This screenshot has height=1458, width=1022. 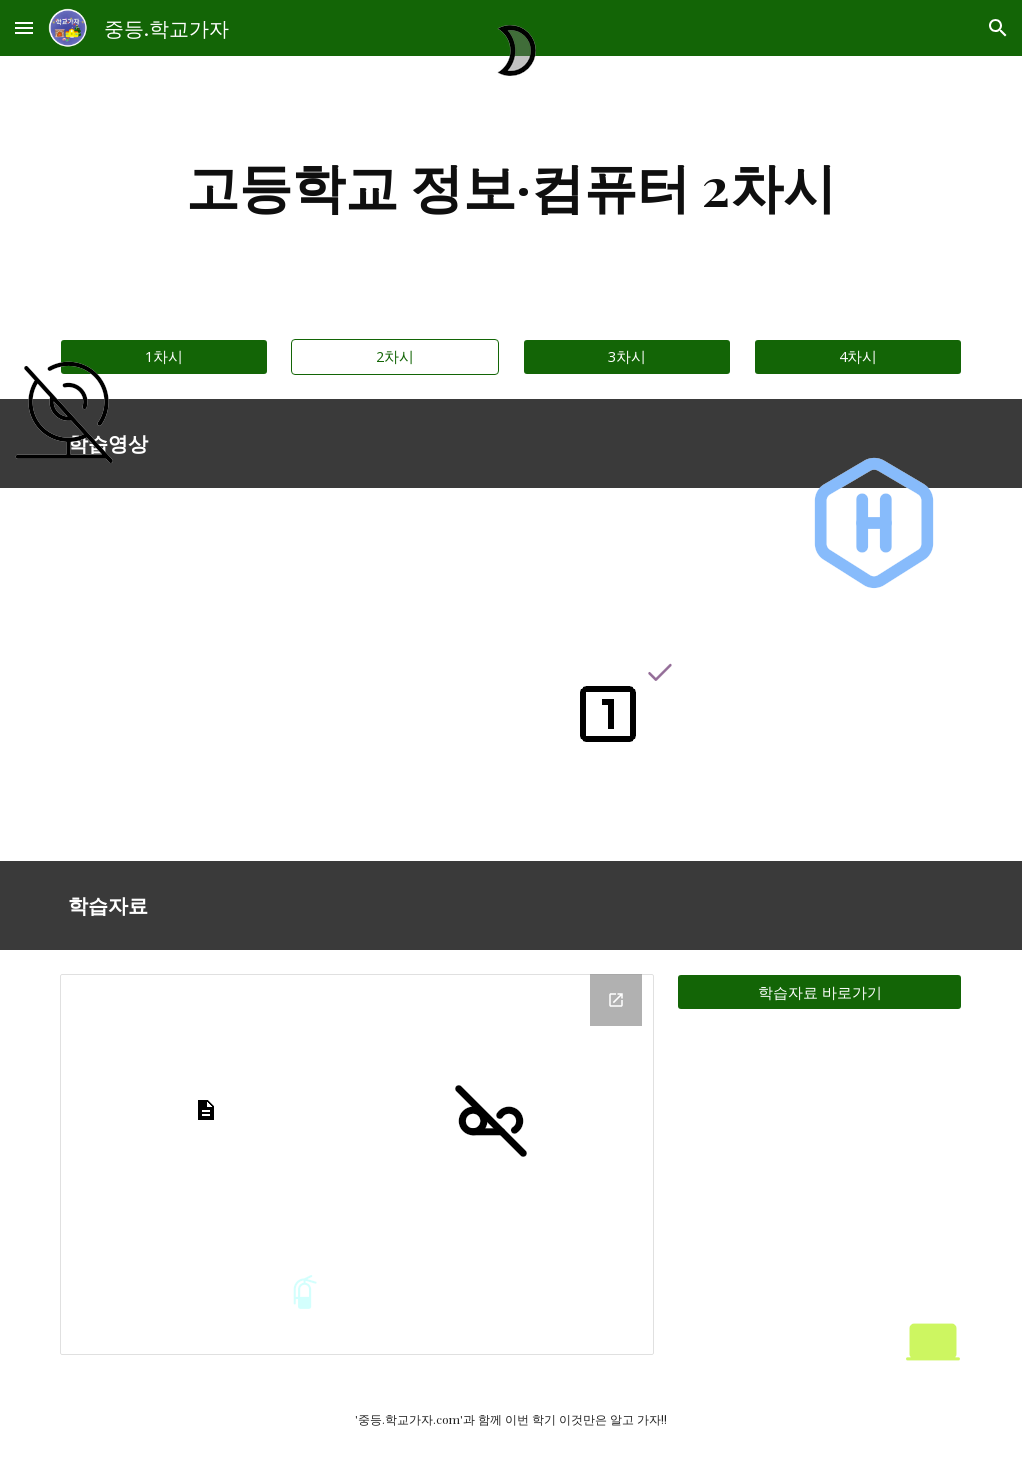 I want to click on toggle dark mode or night theme, so click(x=515, y=50).